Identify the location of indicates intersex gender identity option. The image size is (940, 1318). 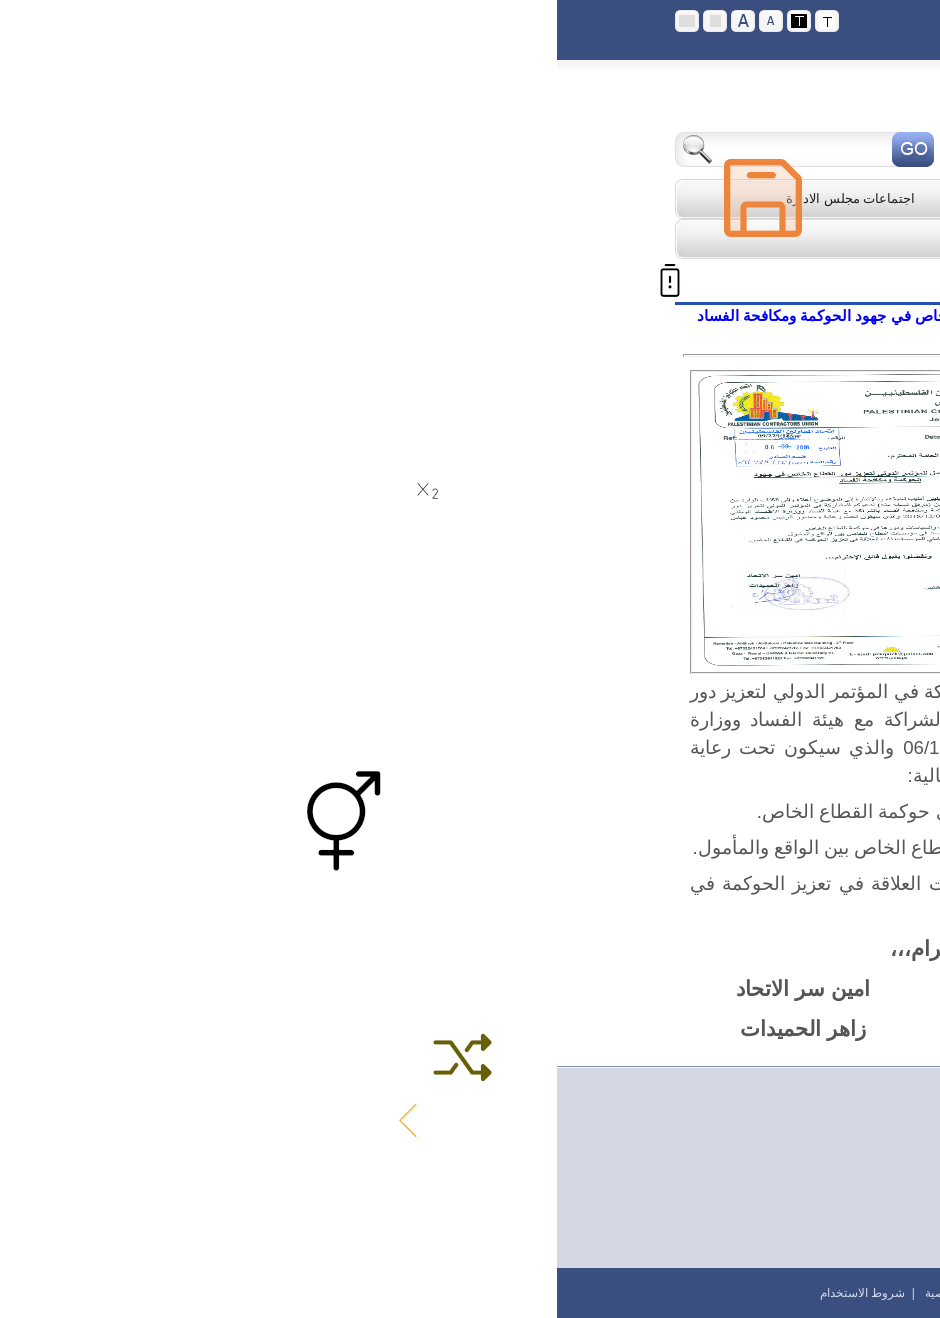
(340, 819).